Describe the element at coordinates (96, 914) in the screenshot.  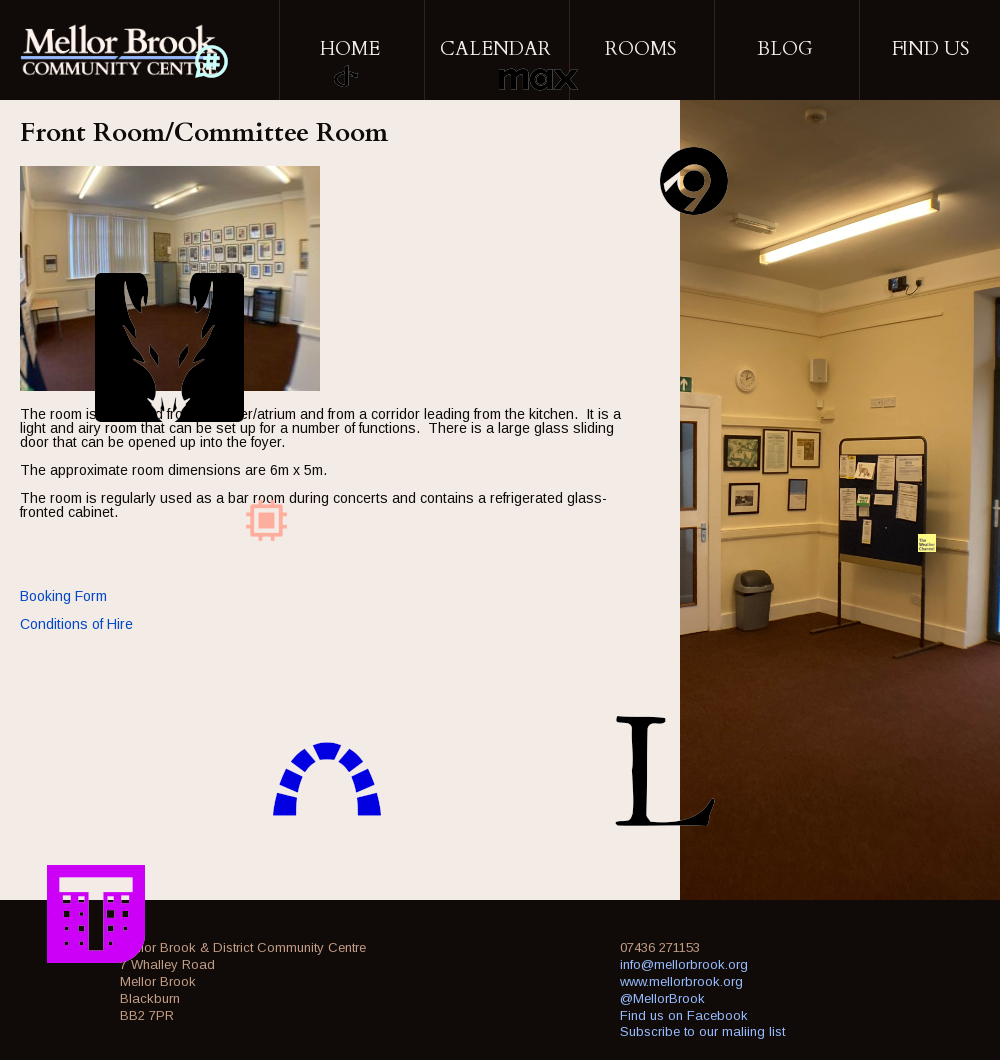
I see `visit the thanos project website or documentation` at that location.